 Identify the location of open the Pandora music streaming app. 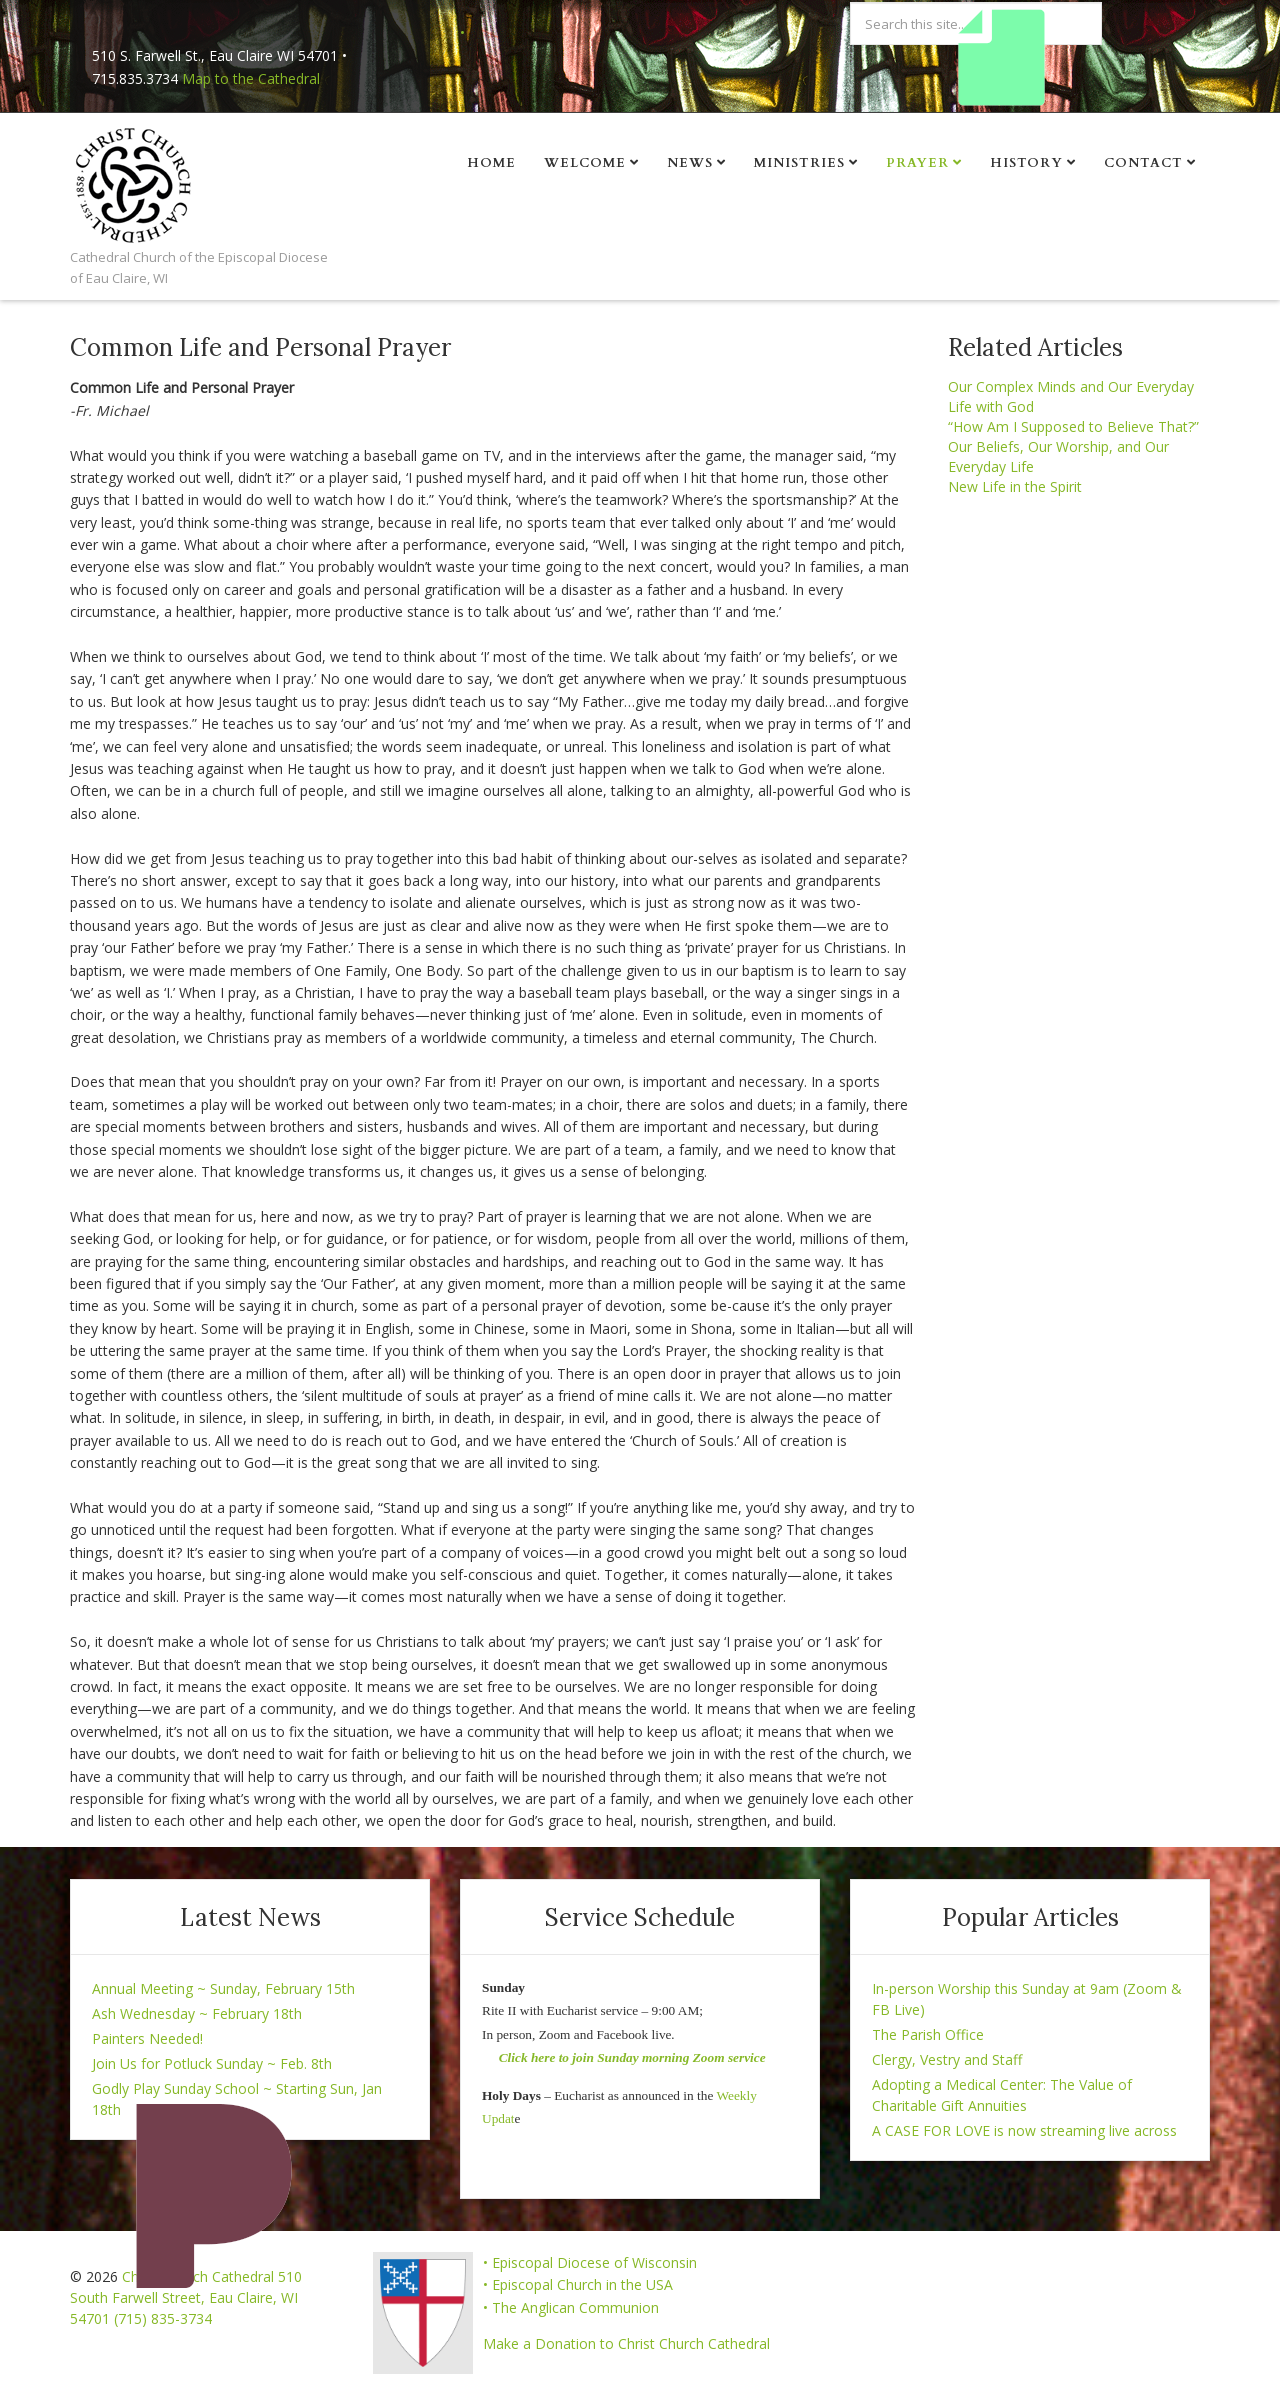
(214, 2196).